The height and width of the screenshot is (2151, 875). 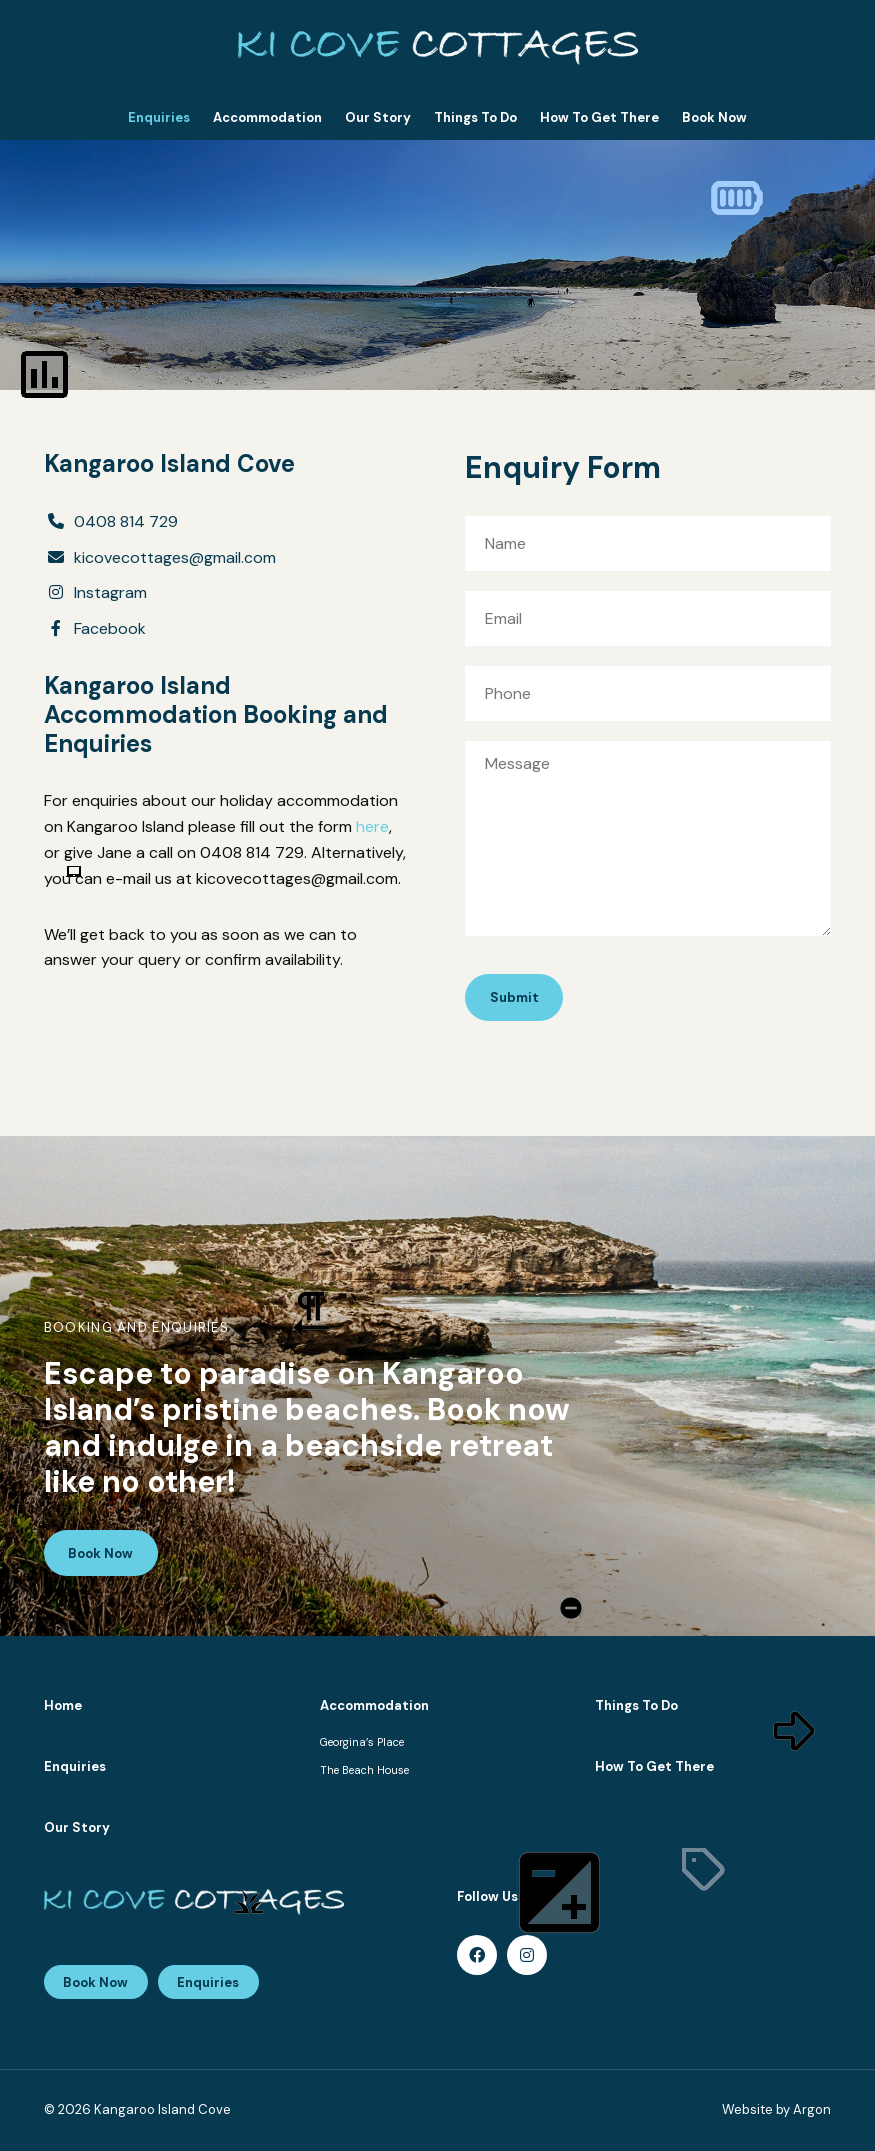 What do you see at coordinates (704, 1870) in the screenshot?
I see `add a tag or label to an item` at bounding box center [704, 1870].